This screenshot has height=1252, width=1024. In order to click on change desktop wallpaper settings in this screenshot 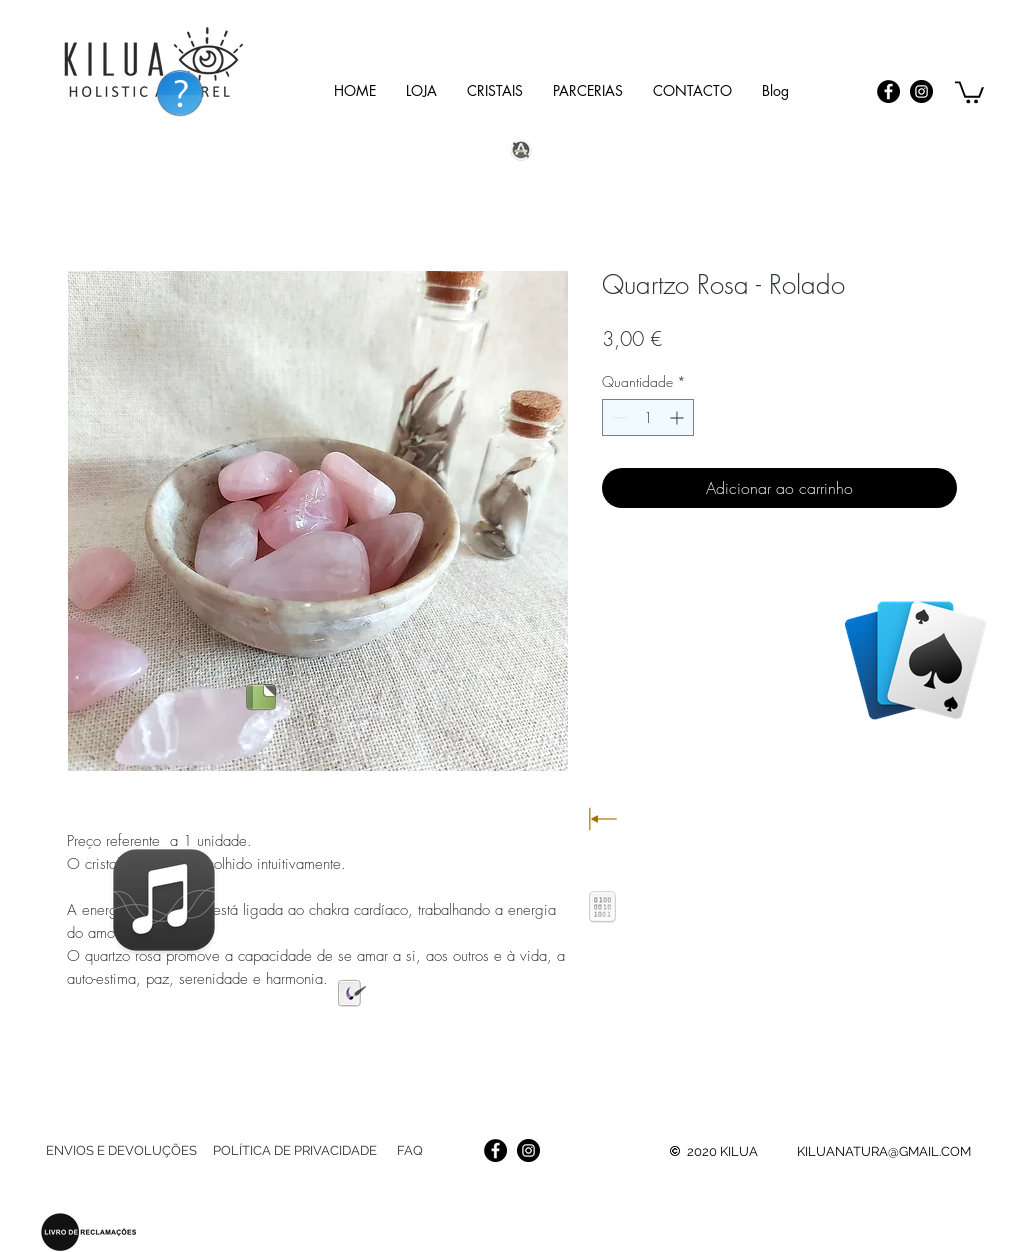, I will do `click(261, 697)`.